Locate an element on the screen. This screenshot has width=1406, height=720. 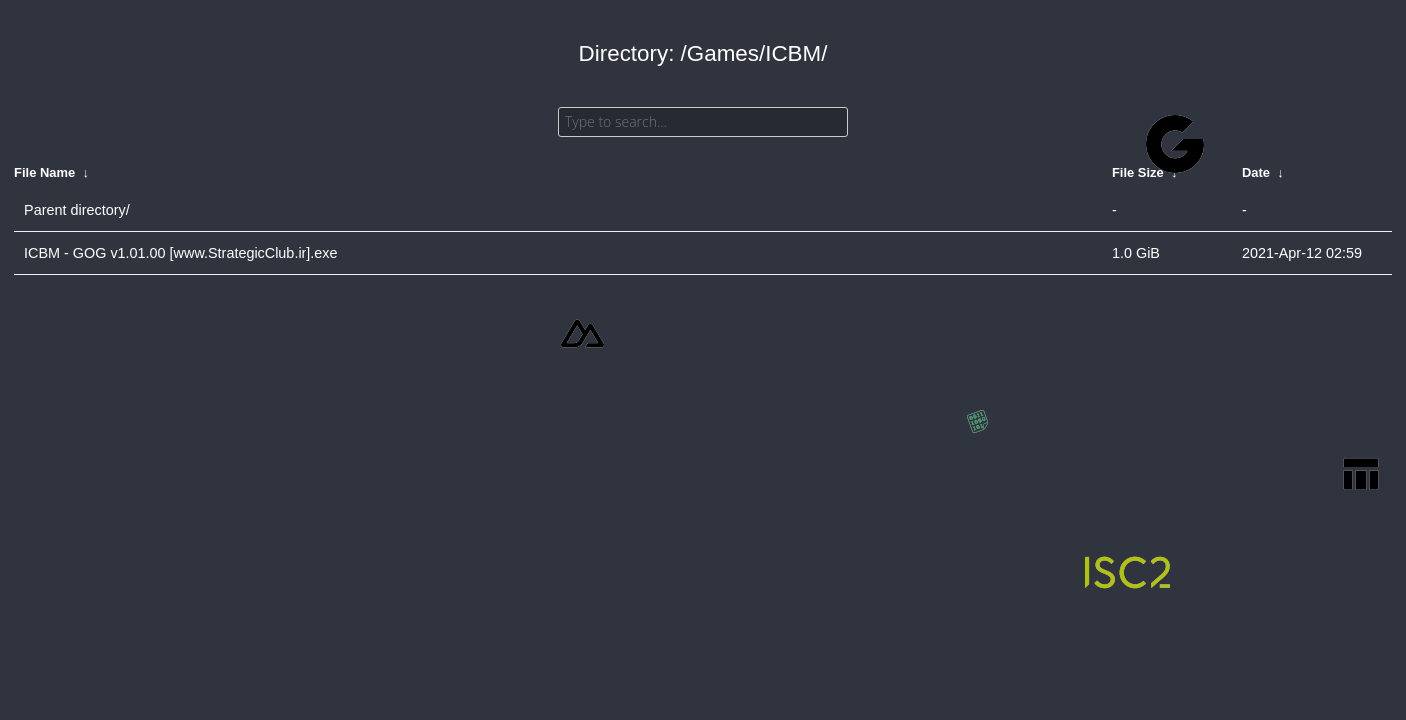
ISC² official logo is located at coordinates (1127, 572).